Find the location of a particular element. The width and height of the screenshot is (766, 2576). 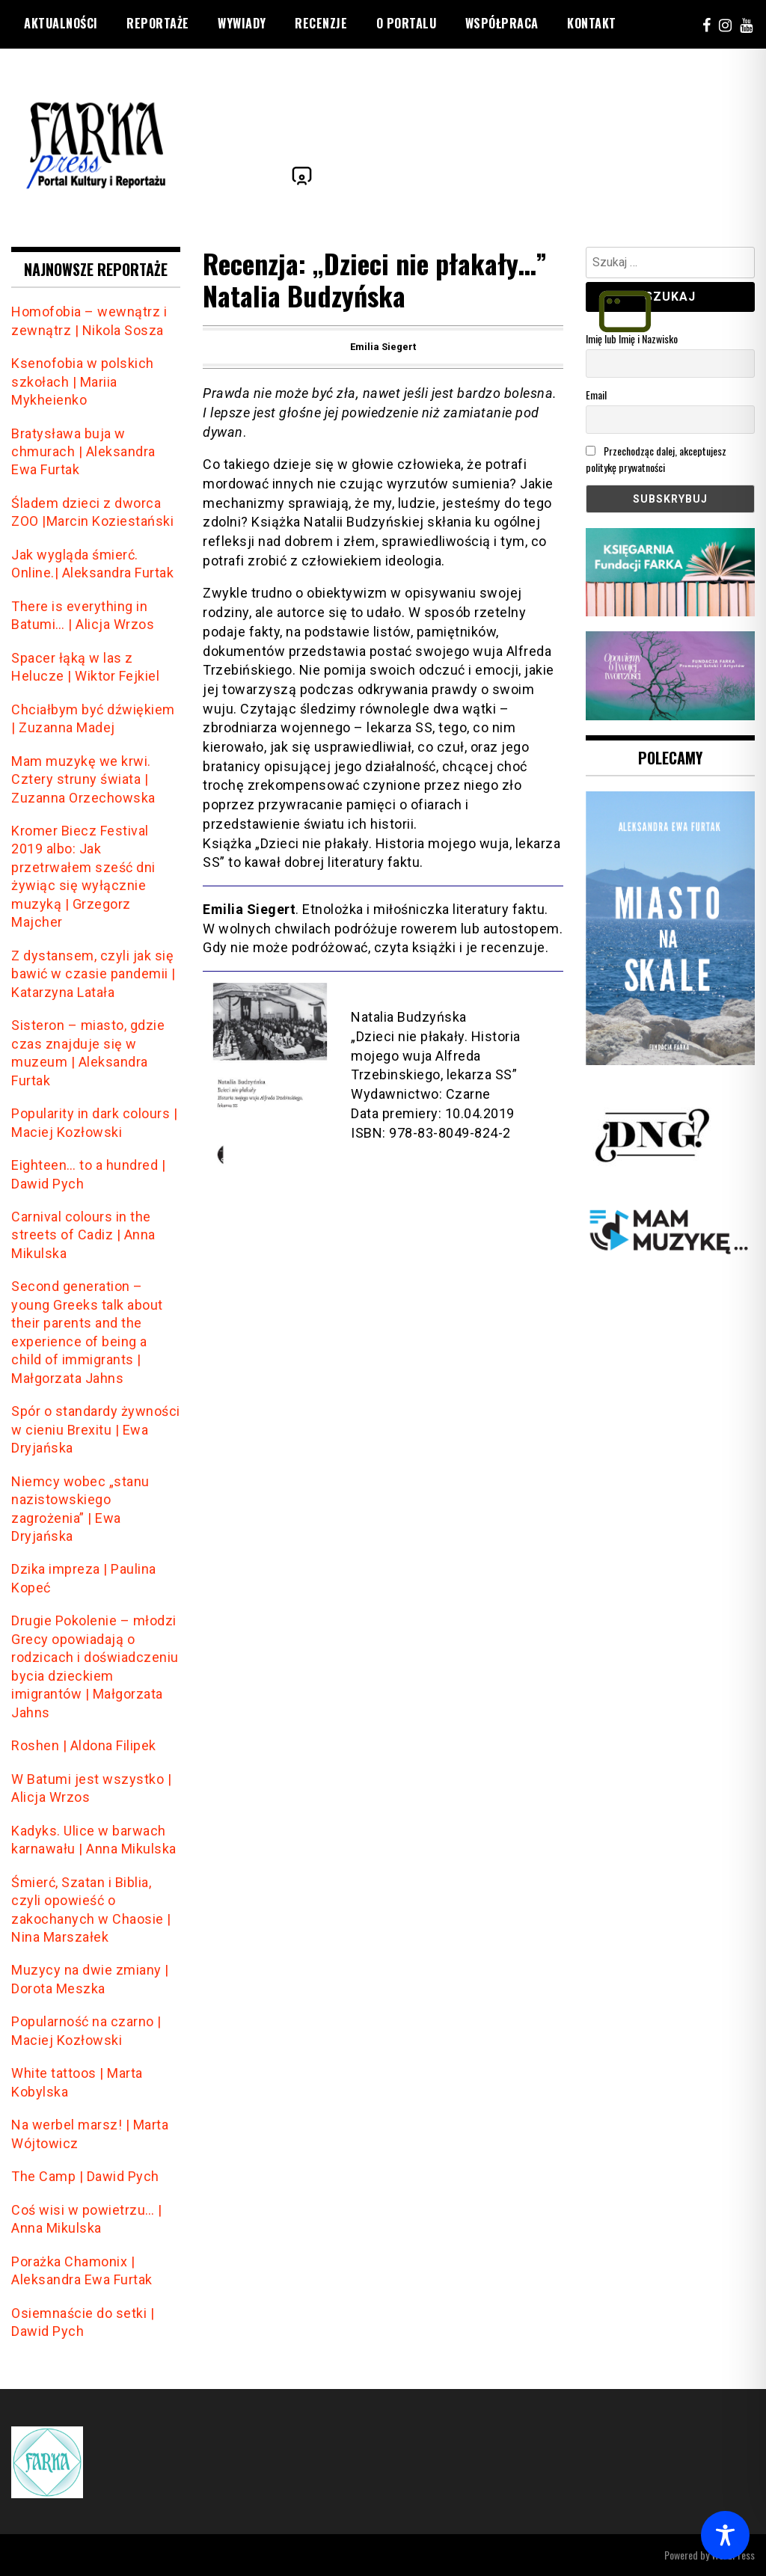

open application window is located at coordinates (625, 311).